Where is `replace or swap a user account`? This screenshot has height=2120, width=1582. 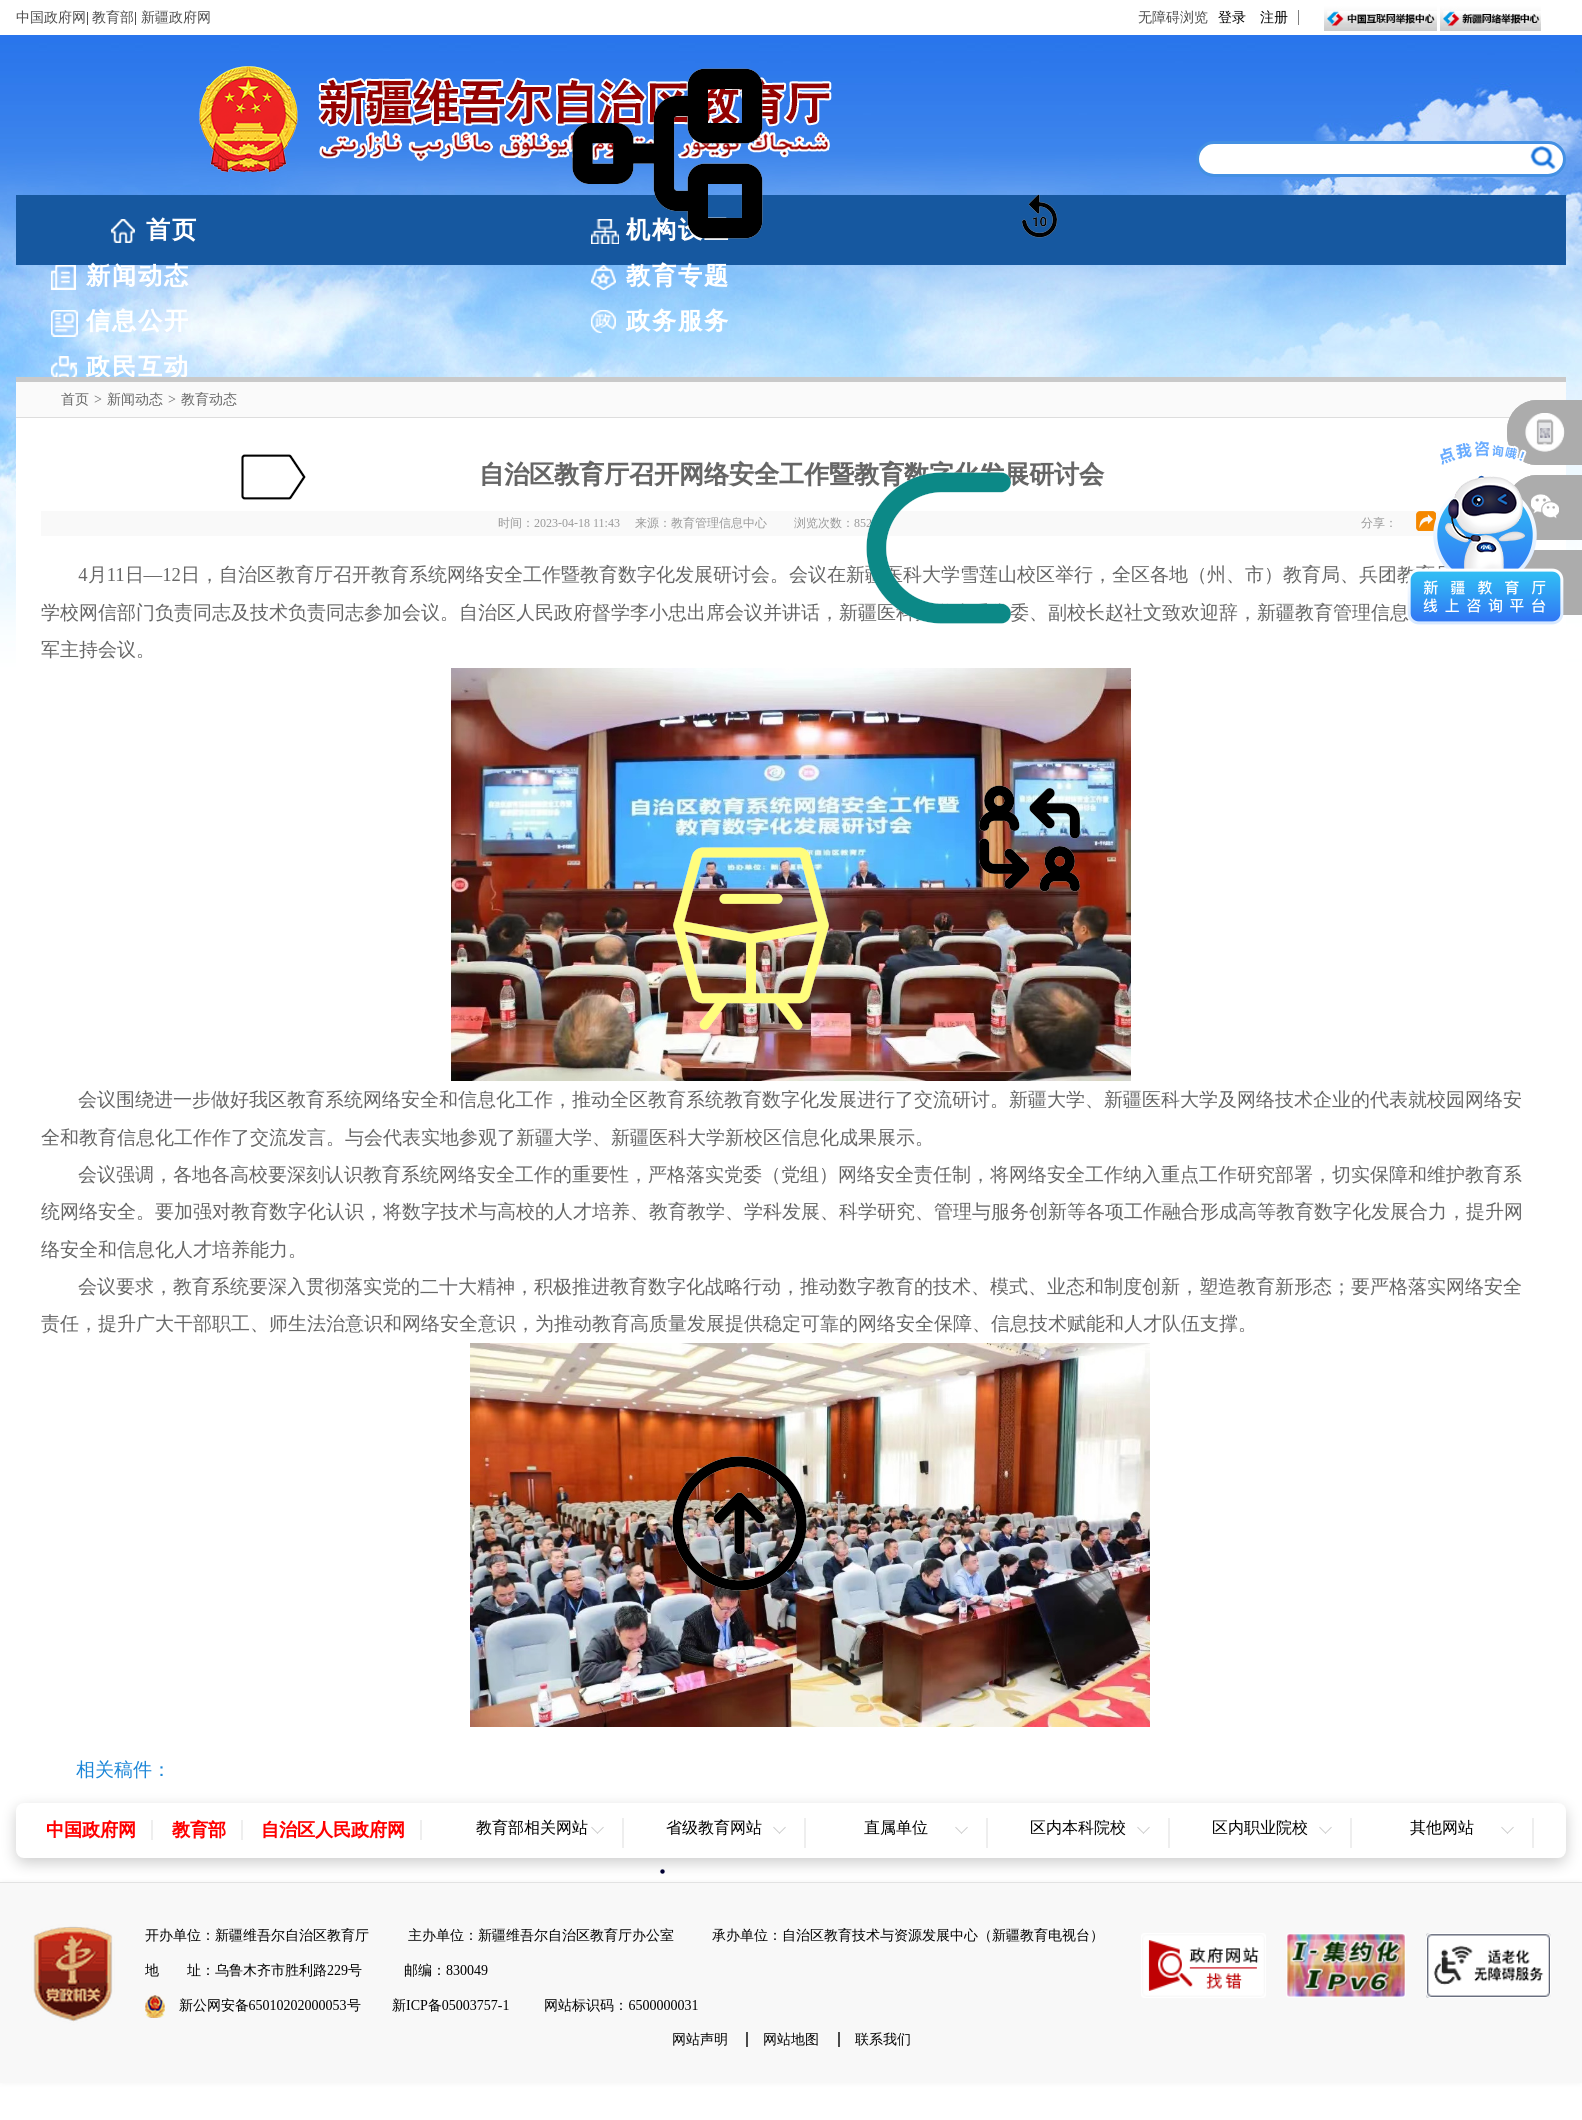 replace or swap a user account is located at coordinates (1029, 838).